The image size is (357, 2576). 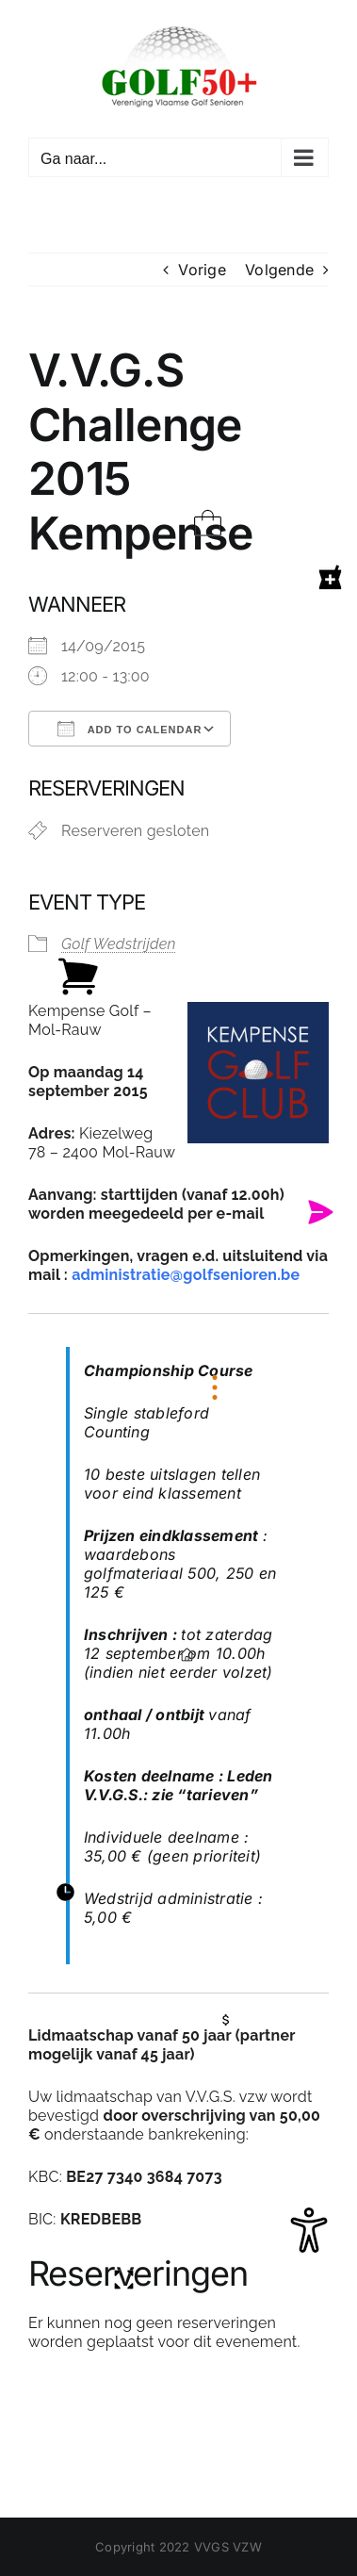 I want to click on view pricing or payment options, so click(x=226, y=2020).